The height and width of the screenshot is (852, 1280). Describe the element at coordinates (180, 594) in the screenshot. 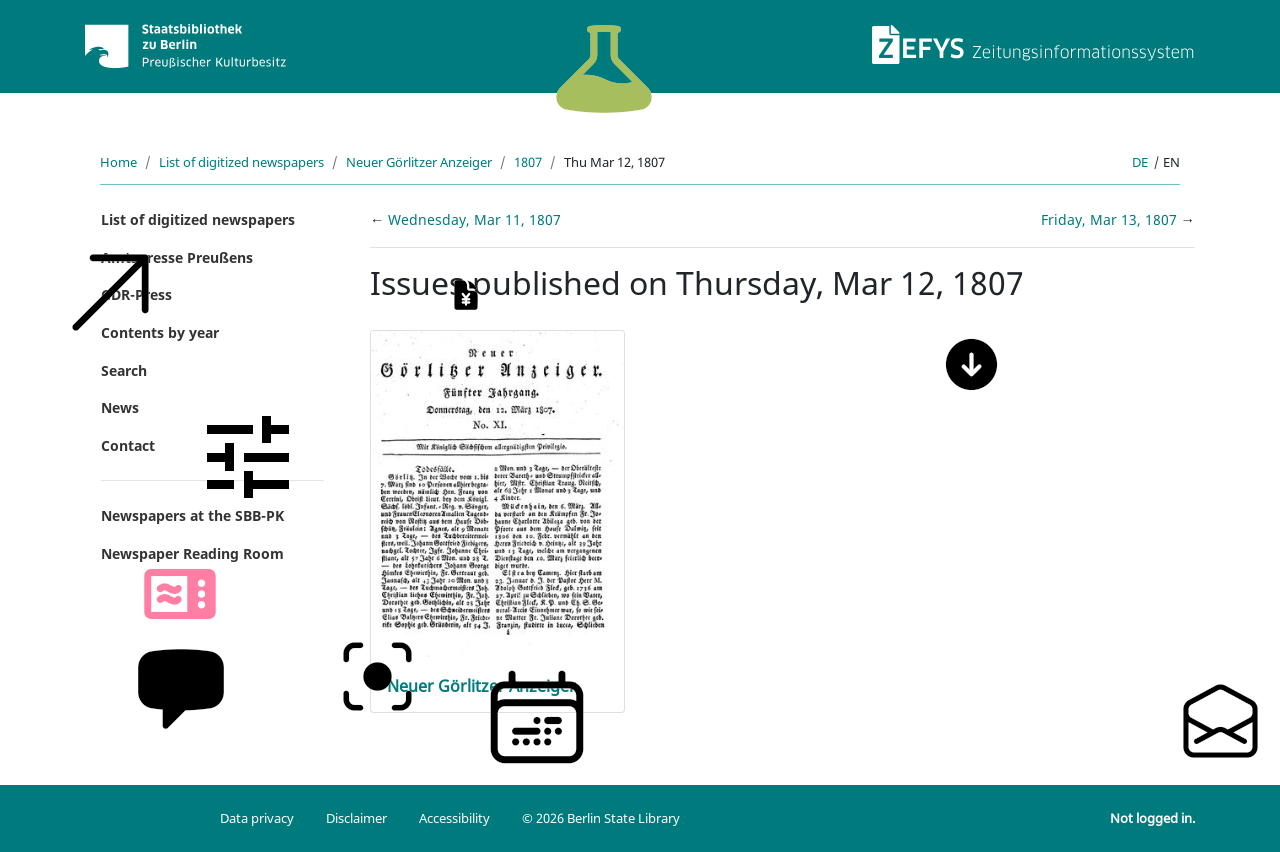

I see `access microwave or kitchen appliance controls` at that location.